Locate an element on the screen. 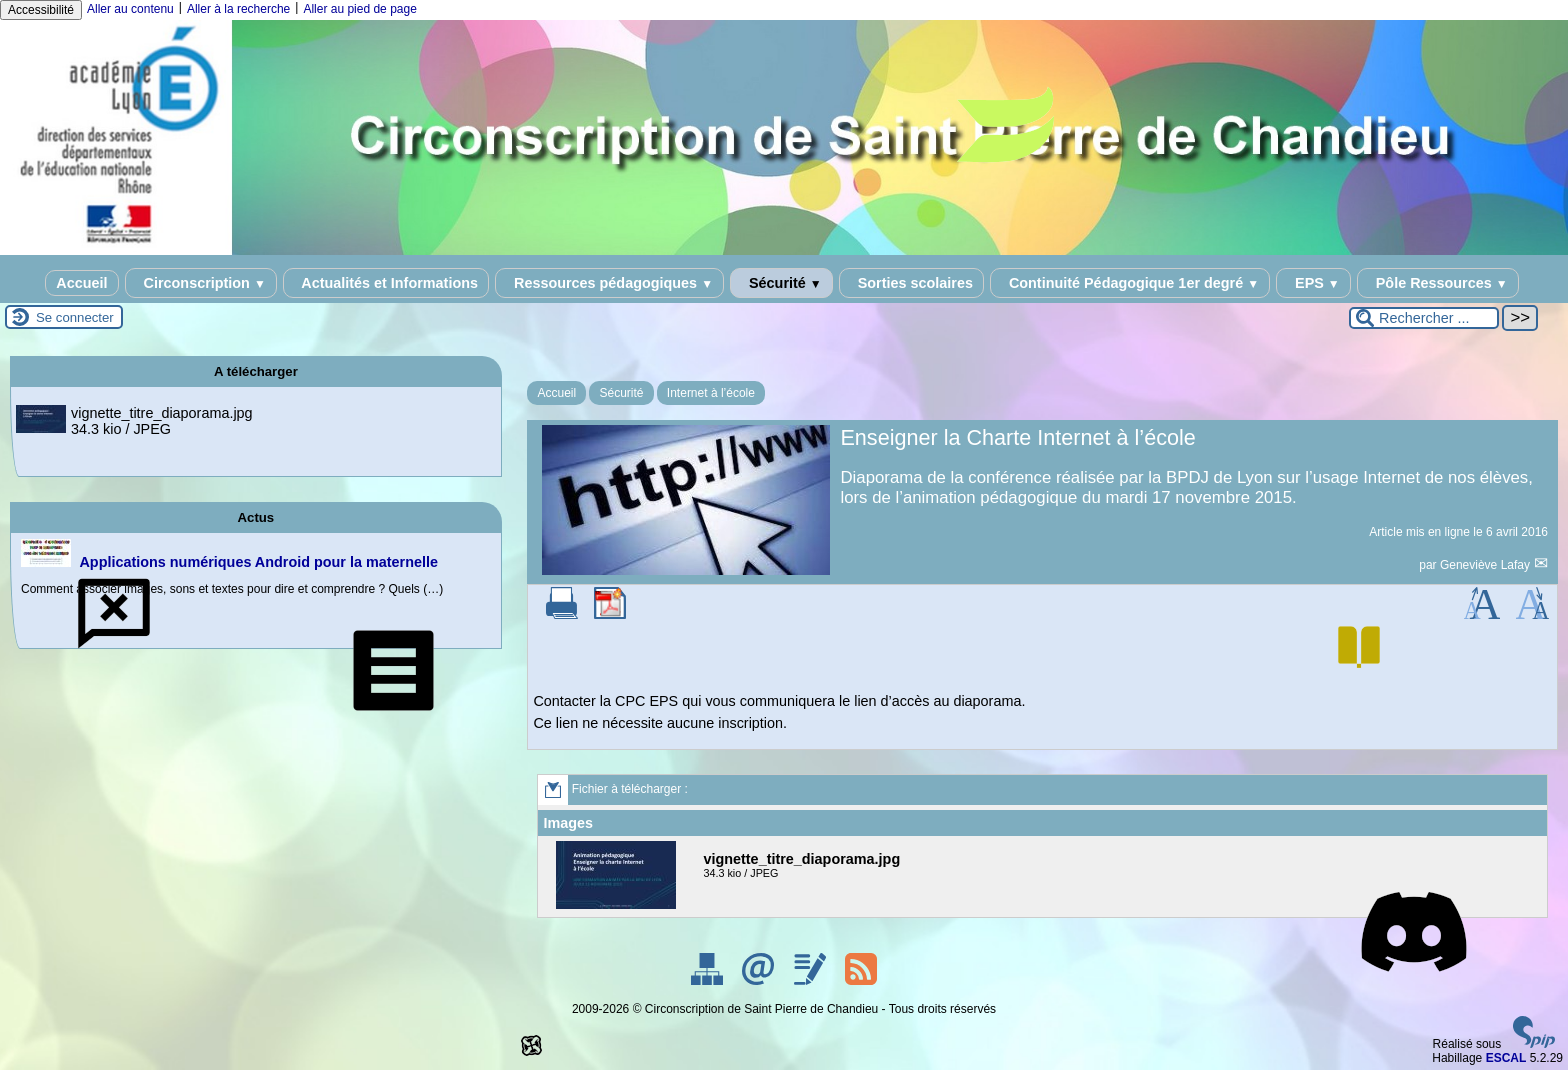 The image size is (1568, 1070). delete a conversation is located at coordinates (114, 611).